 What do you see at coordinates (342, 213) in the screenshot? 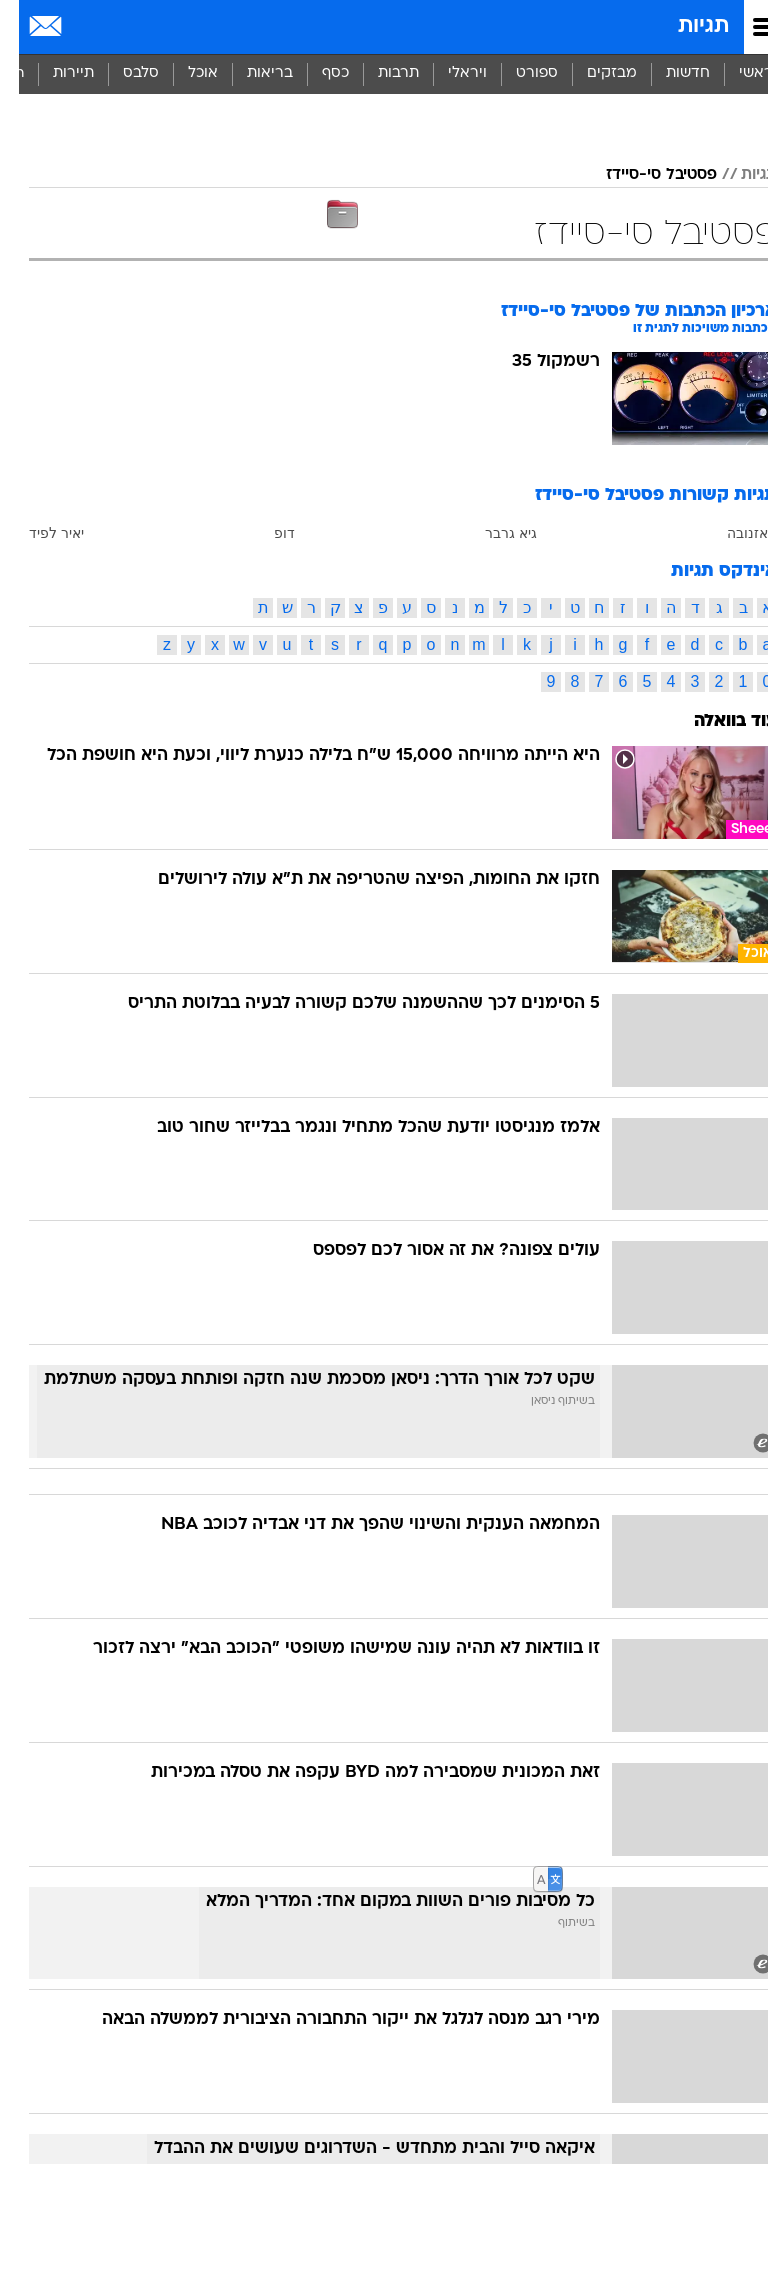
I see `open the file manager application` at bounding box center [342, 213].